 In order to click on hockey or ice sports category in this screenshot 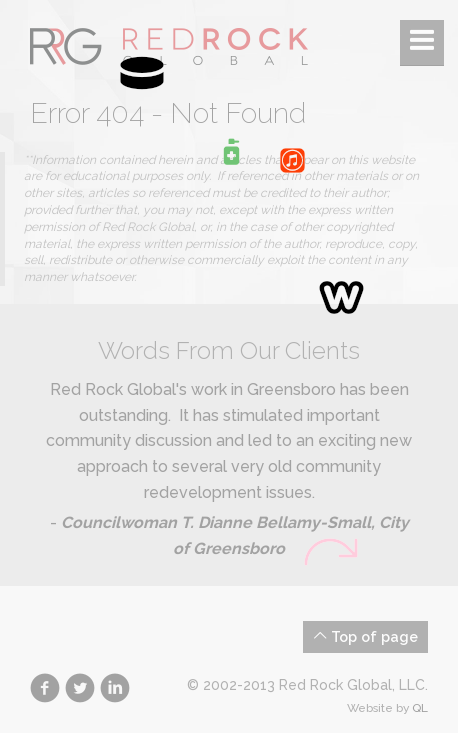, I will do `click(142, 73)`.